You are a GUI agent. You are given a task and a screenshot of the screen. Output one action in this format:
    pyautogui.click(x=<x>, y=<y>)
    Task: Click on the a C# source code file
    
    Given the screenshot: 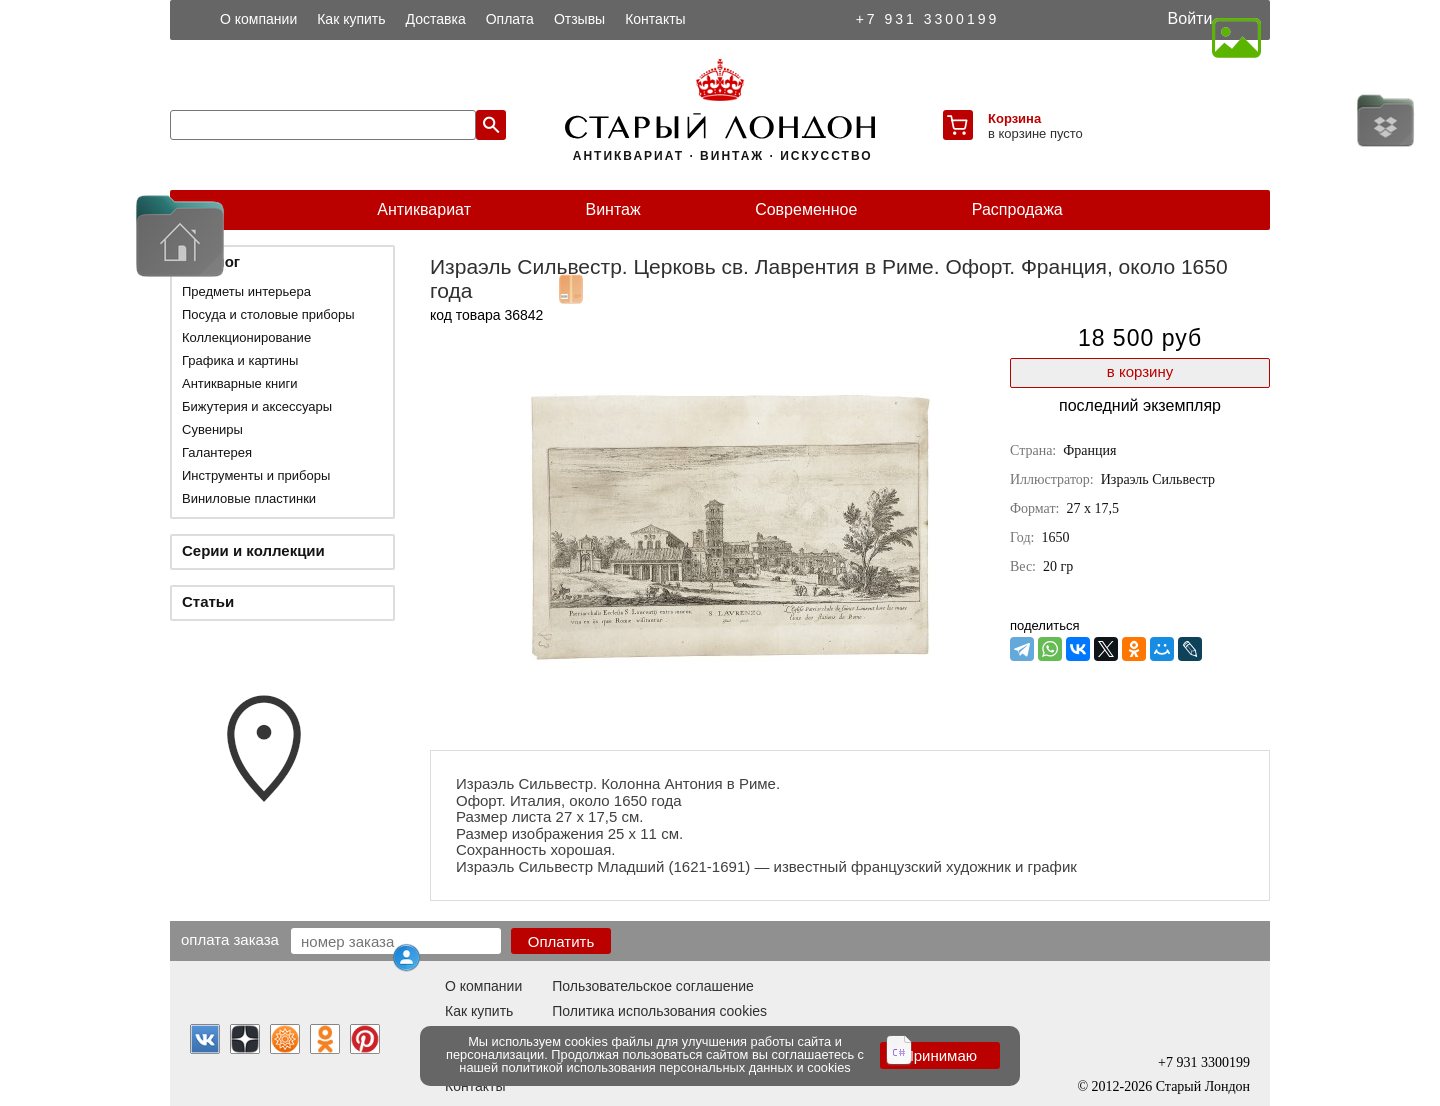 What is the action you would take?
    pyautogui.click(x=899, y=1050)
    